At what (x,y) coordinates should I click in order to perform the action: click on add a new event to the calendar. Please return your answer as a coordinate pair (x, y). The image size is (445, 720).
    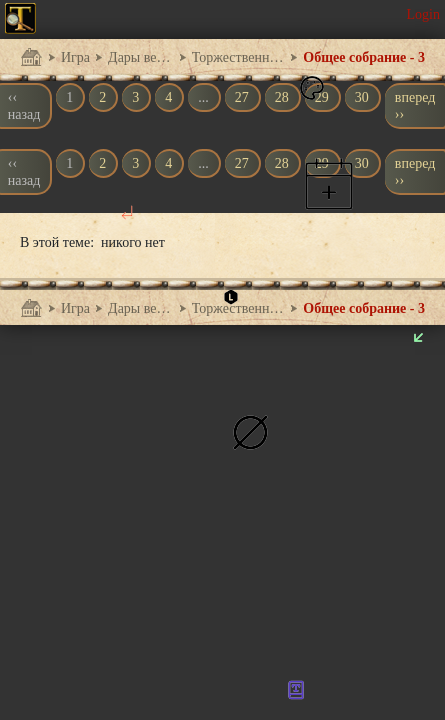
    Looking at the image, I should click on (329, 186).